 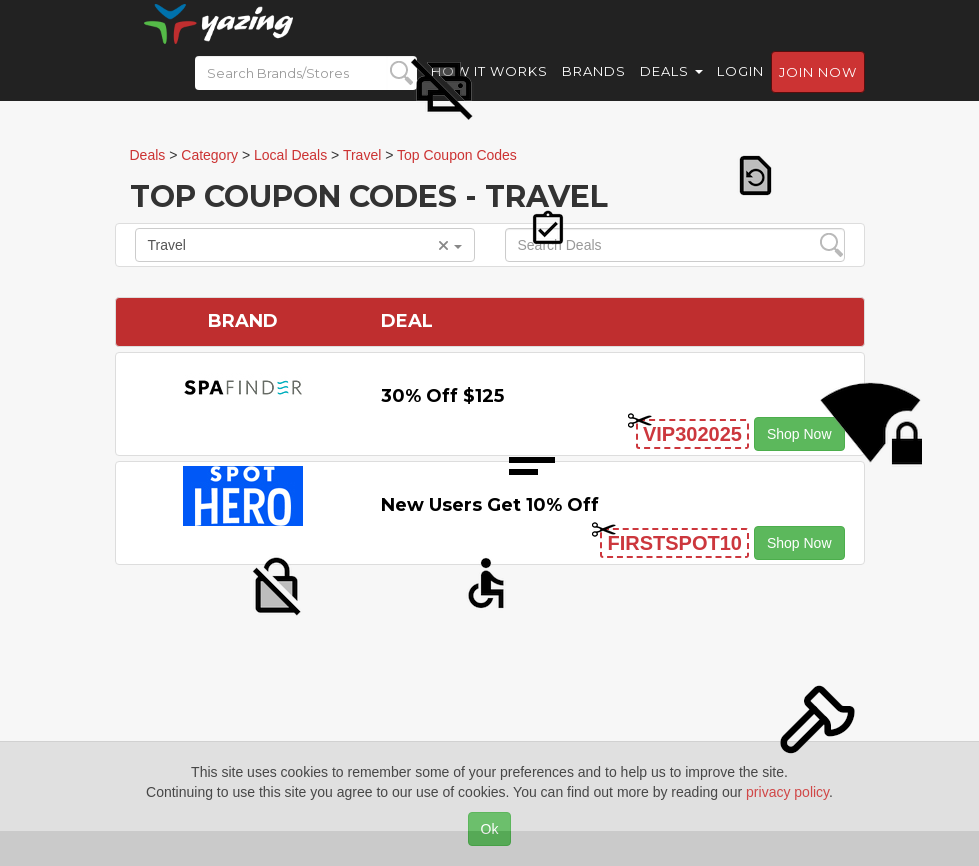 I want to click on access crafting or building tools, so click(x=817, y=719).